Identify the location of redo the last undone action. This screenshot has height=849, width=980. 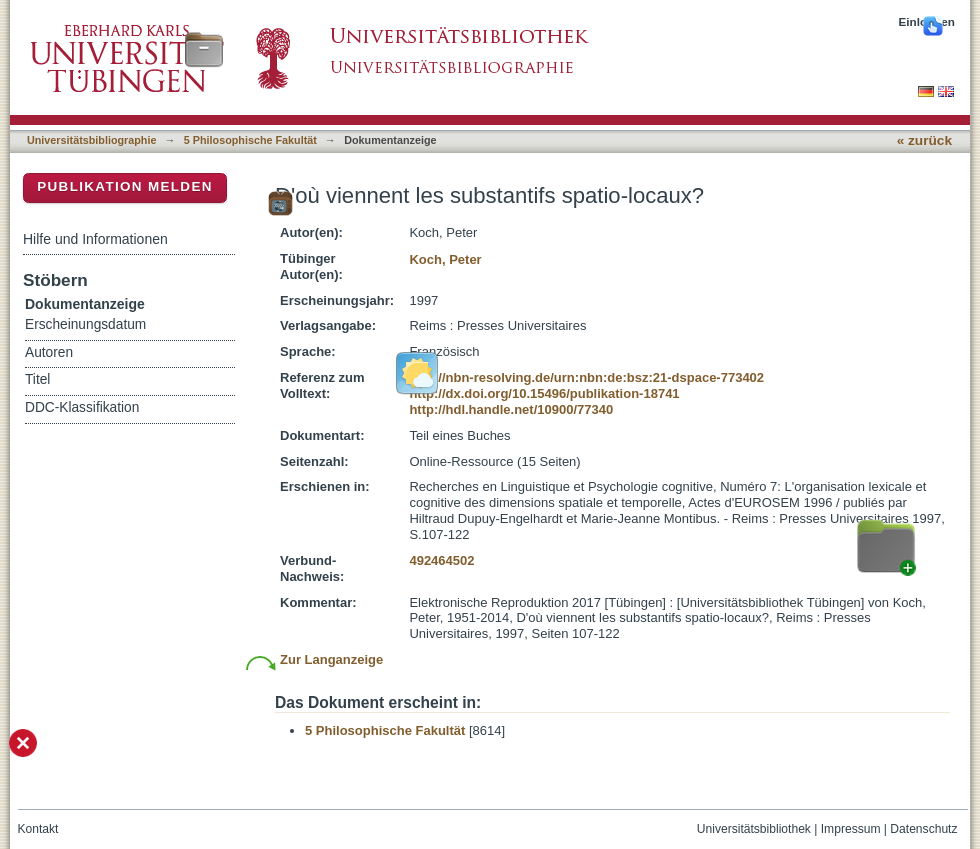
(260, 663).